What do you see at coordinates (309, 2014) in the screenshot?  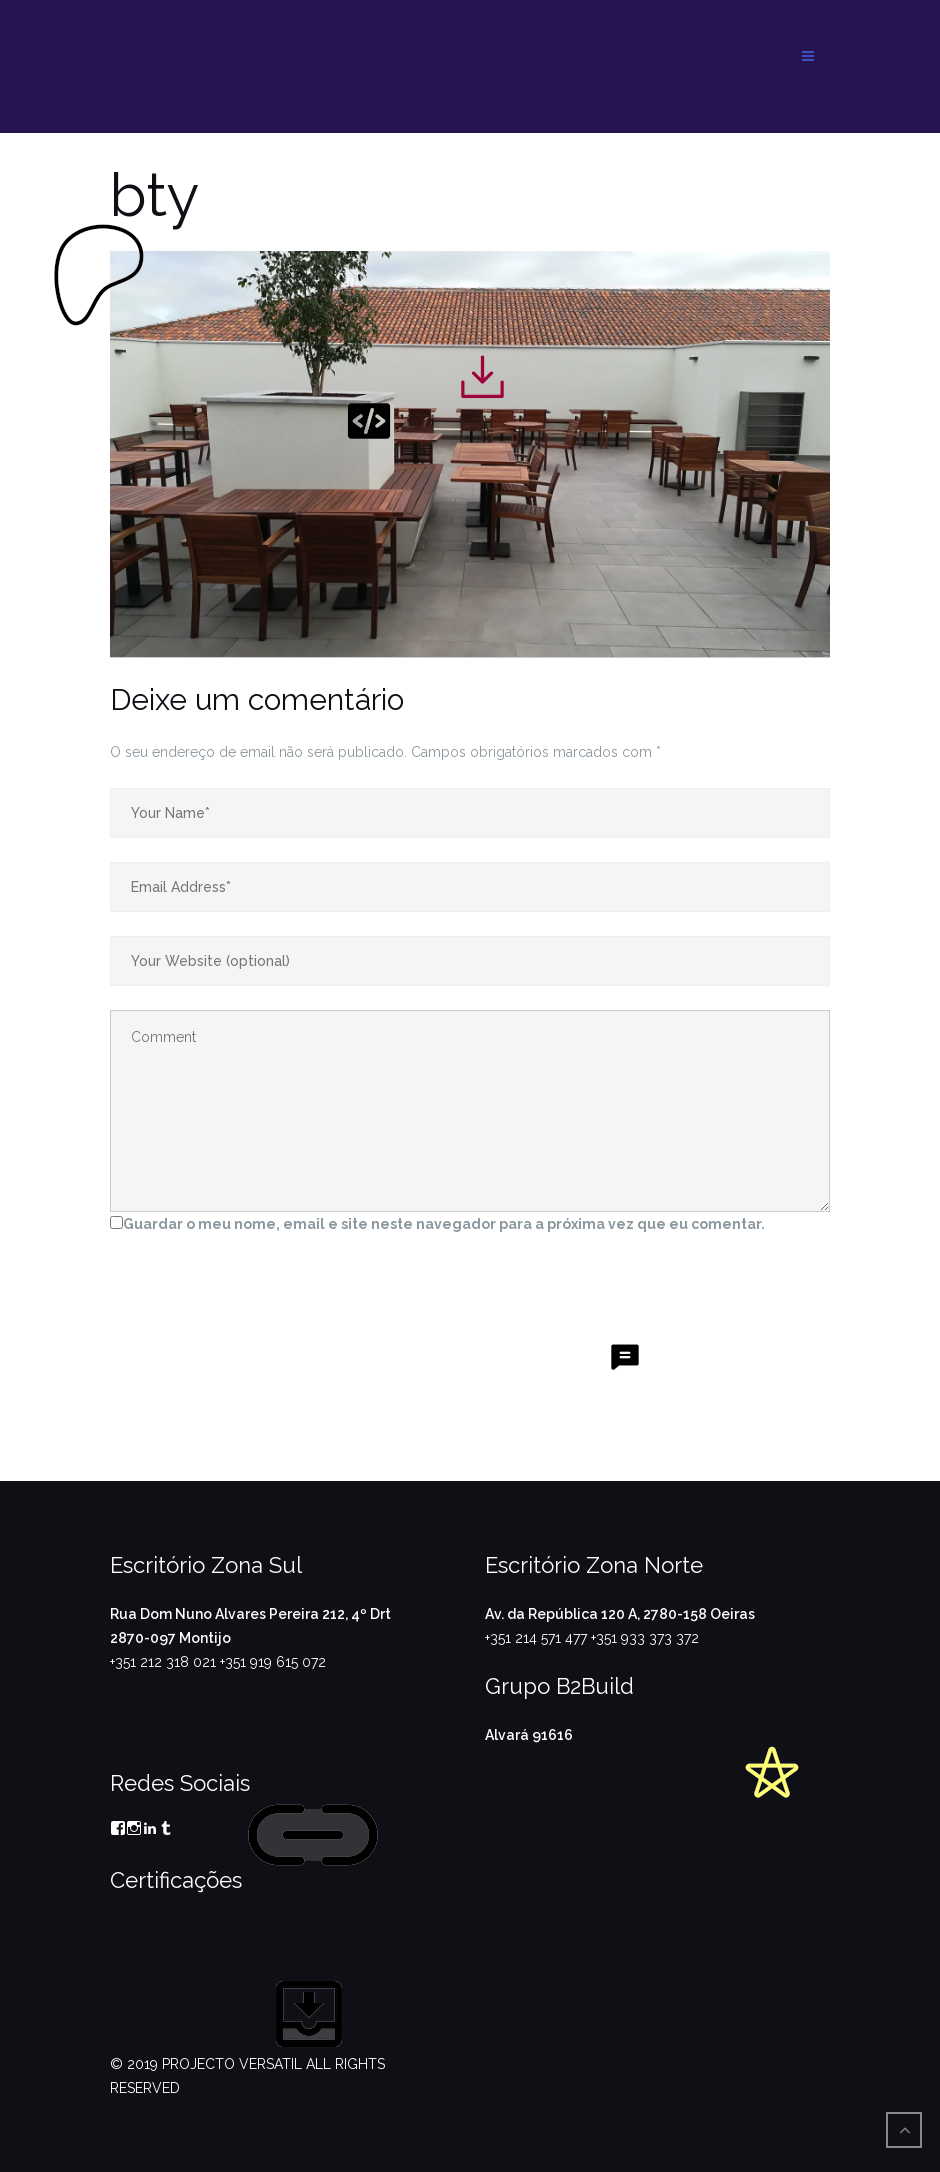 I see `move message to inbox` at bounding box center [309, 2014].